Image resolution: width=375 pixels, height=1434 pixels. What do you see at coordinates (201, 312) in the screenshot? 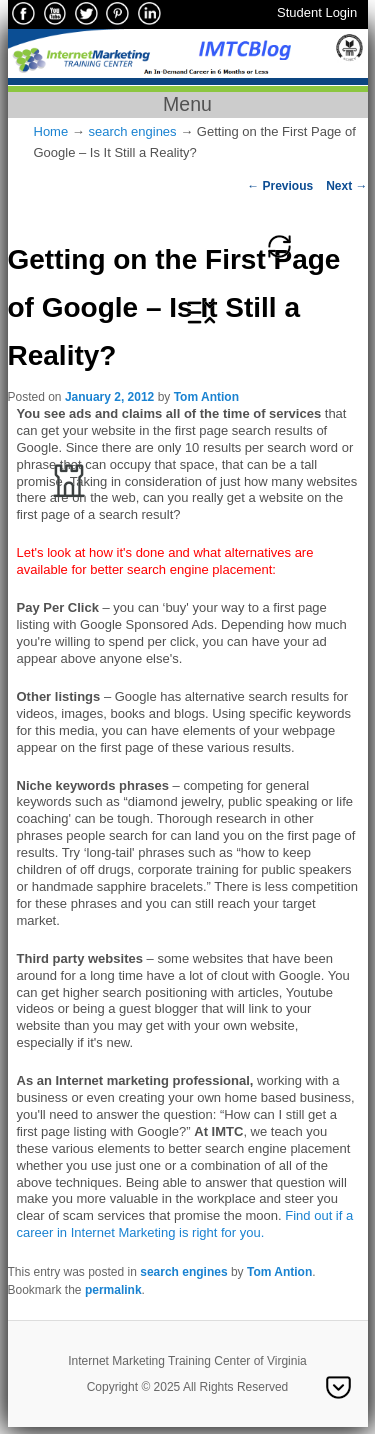
I see `collapse or expand all list items` at bounding box center [201, 312].